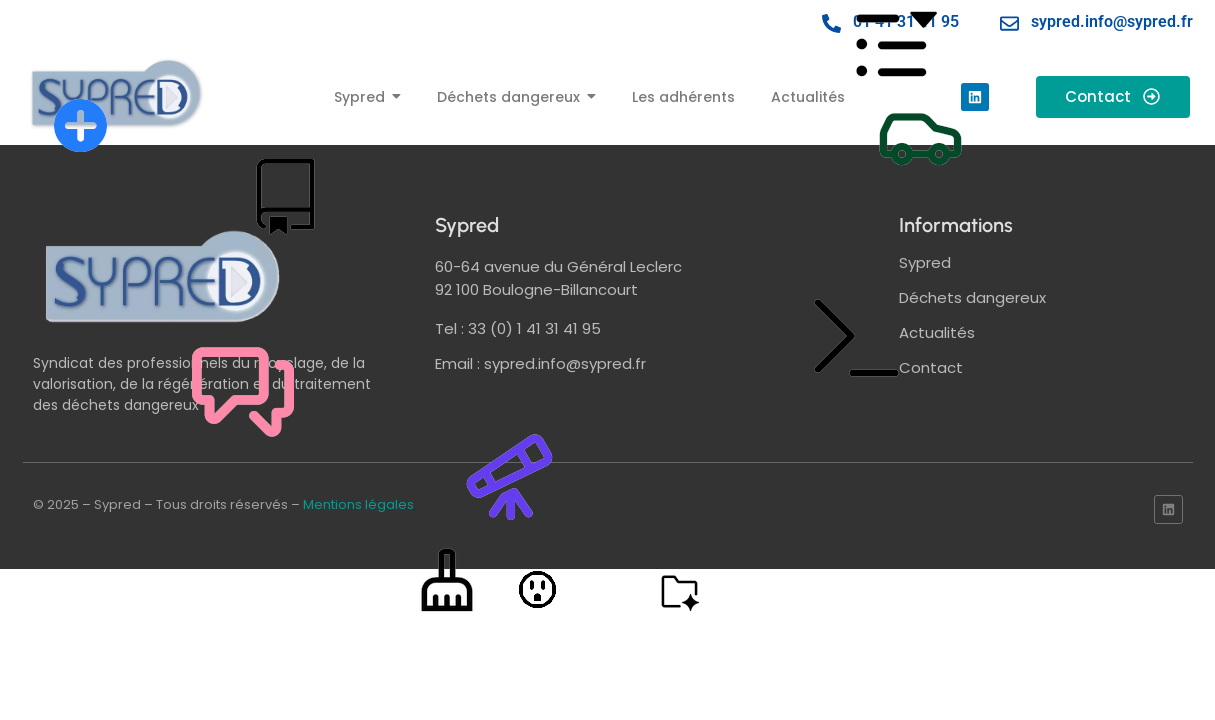 This screenshot has width=1215, height=720. Describe the element at coordinates (243, 392) in the screenshot. I see `view discussion thread` at that location.